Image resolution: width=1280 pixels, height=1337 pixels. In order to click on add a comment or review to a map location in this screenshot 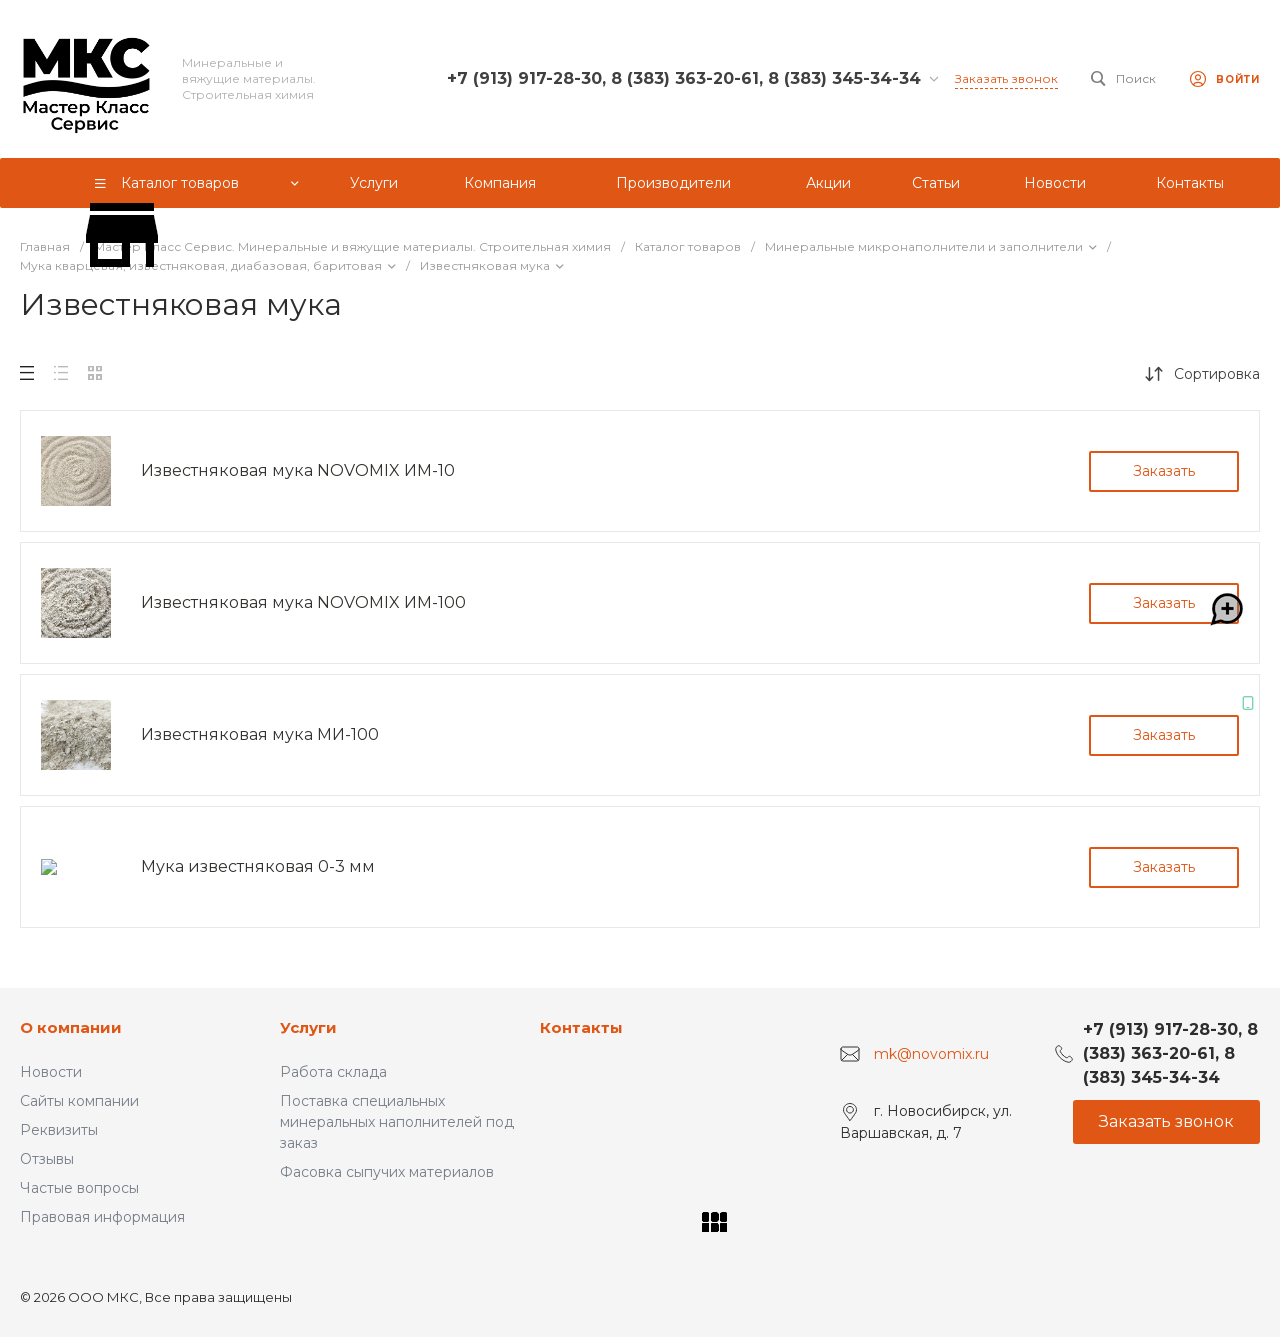, I will do `click(1227, 608)`.